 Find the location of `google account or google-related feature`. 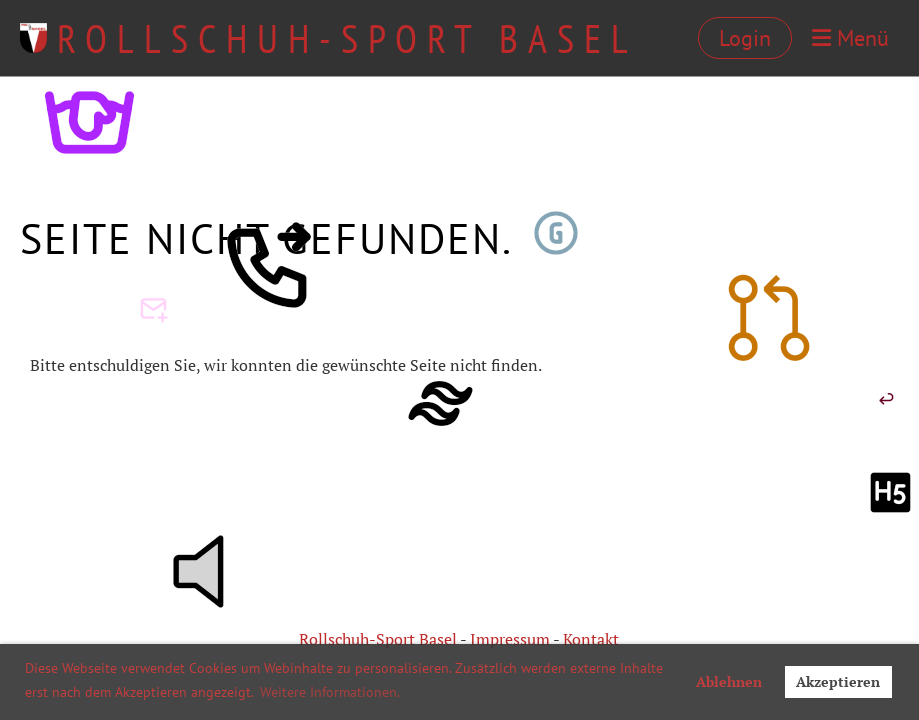

google account or google-related feature is located at coordinates (556, 233).